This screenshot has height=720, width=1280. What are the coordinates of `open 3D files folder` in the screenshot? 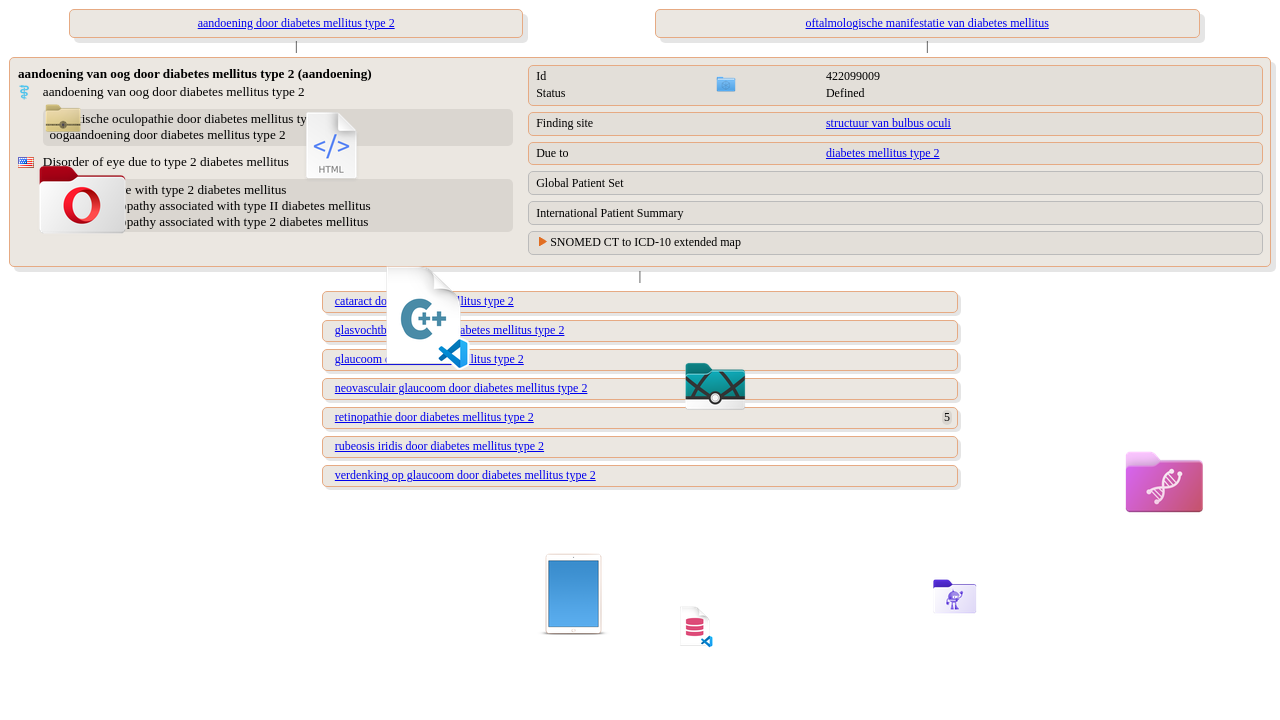 It's located at (726, 84).